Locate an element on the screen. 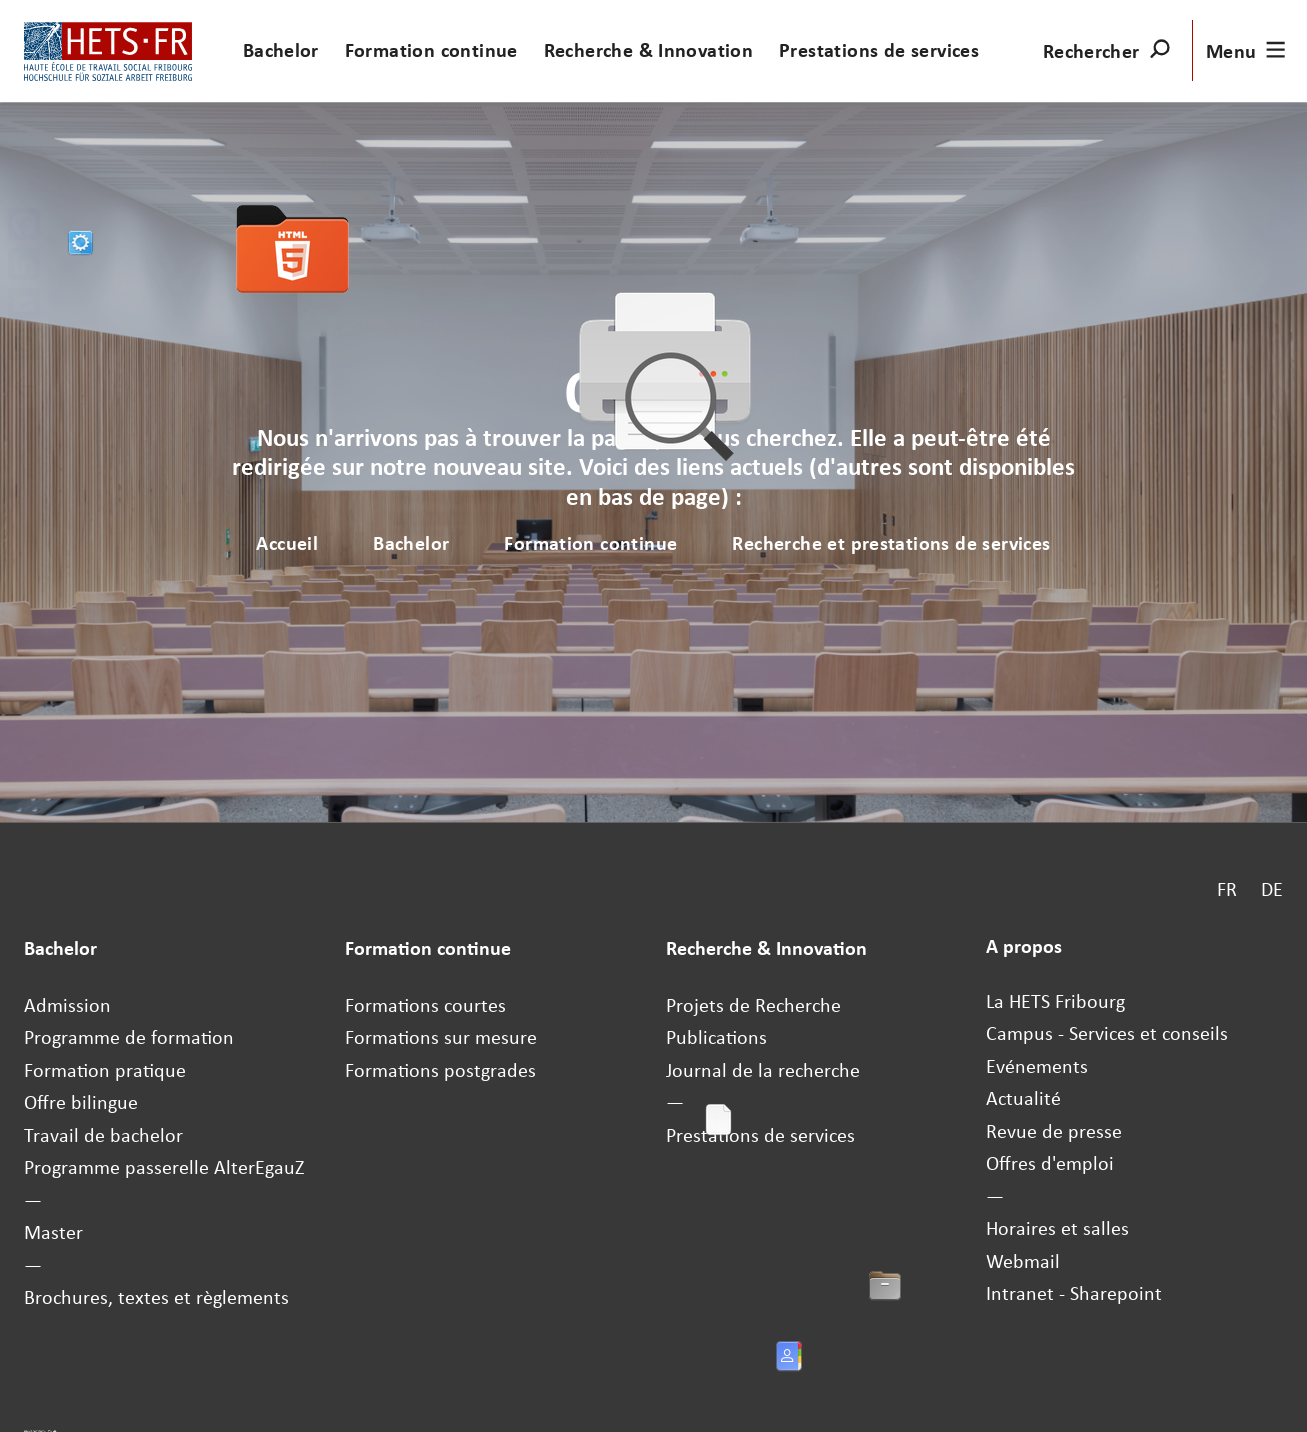 The height and width of the screenshot is (1432, 1307). open the file manager application is located at coordinates (885, 1285).